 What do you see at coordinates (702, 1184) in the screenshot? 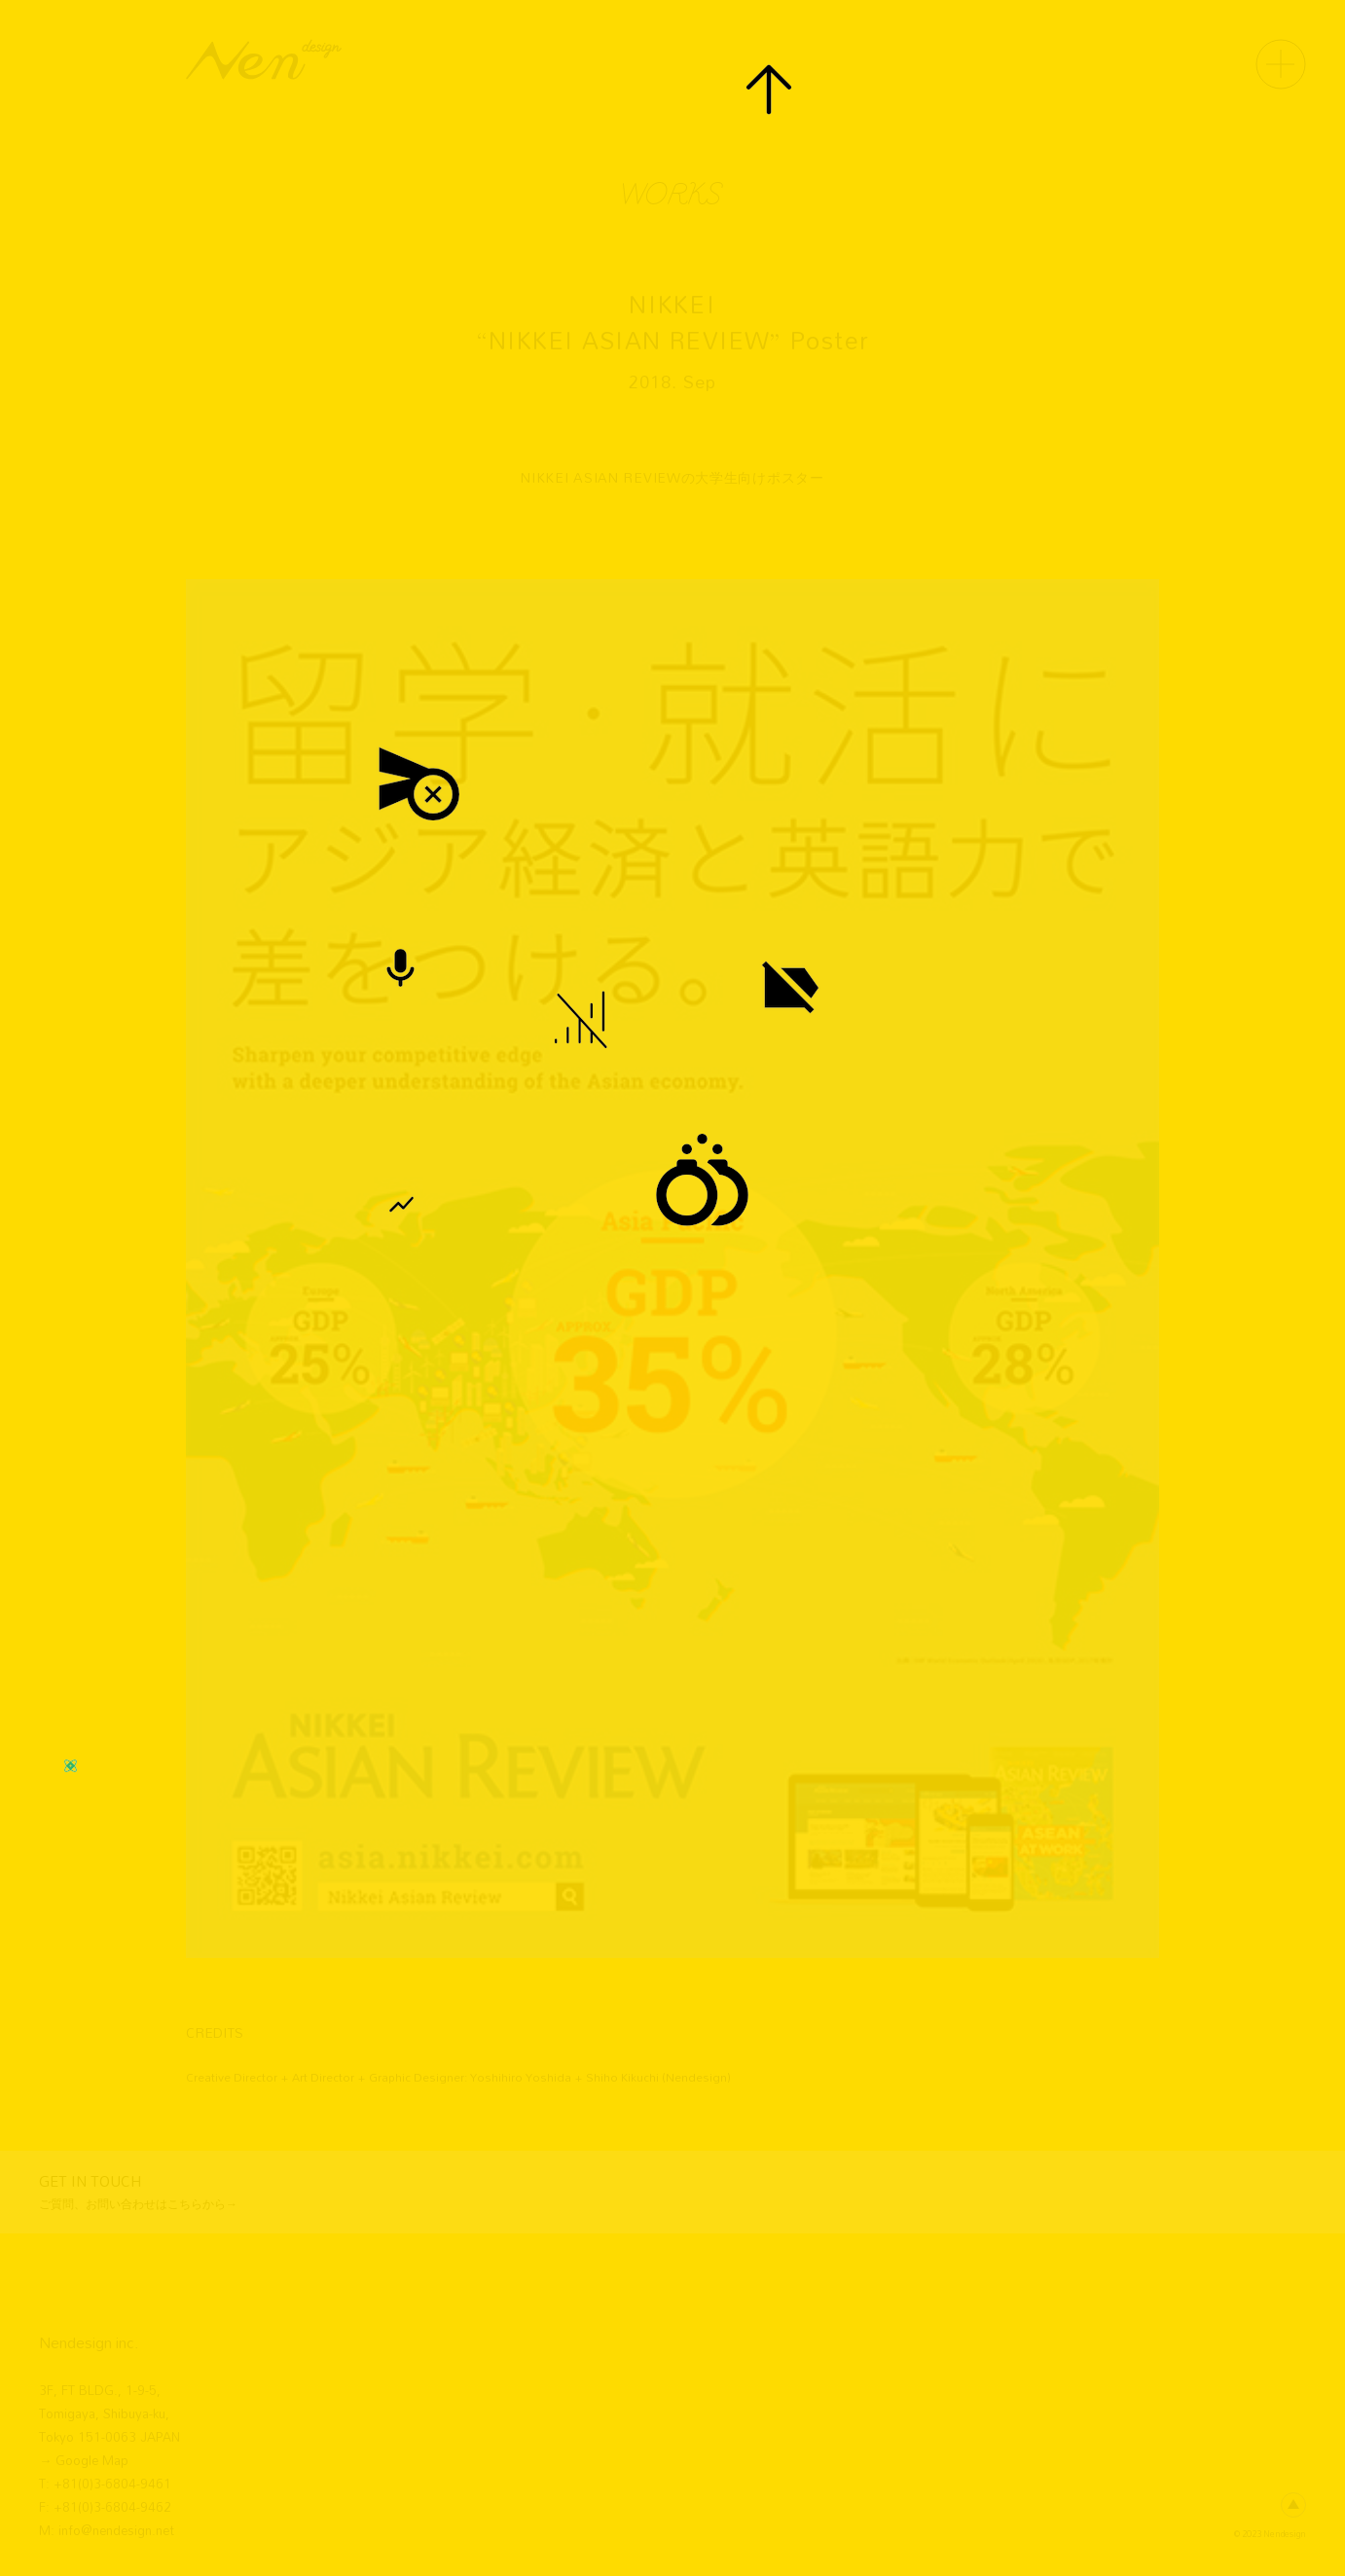
I see `indicates criminal or arrest-related content` at bounding box center [702, 1184].